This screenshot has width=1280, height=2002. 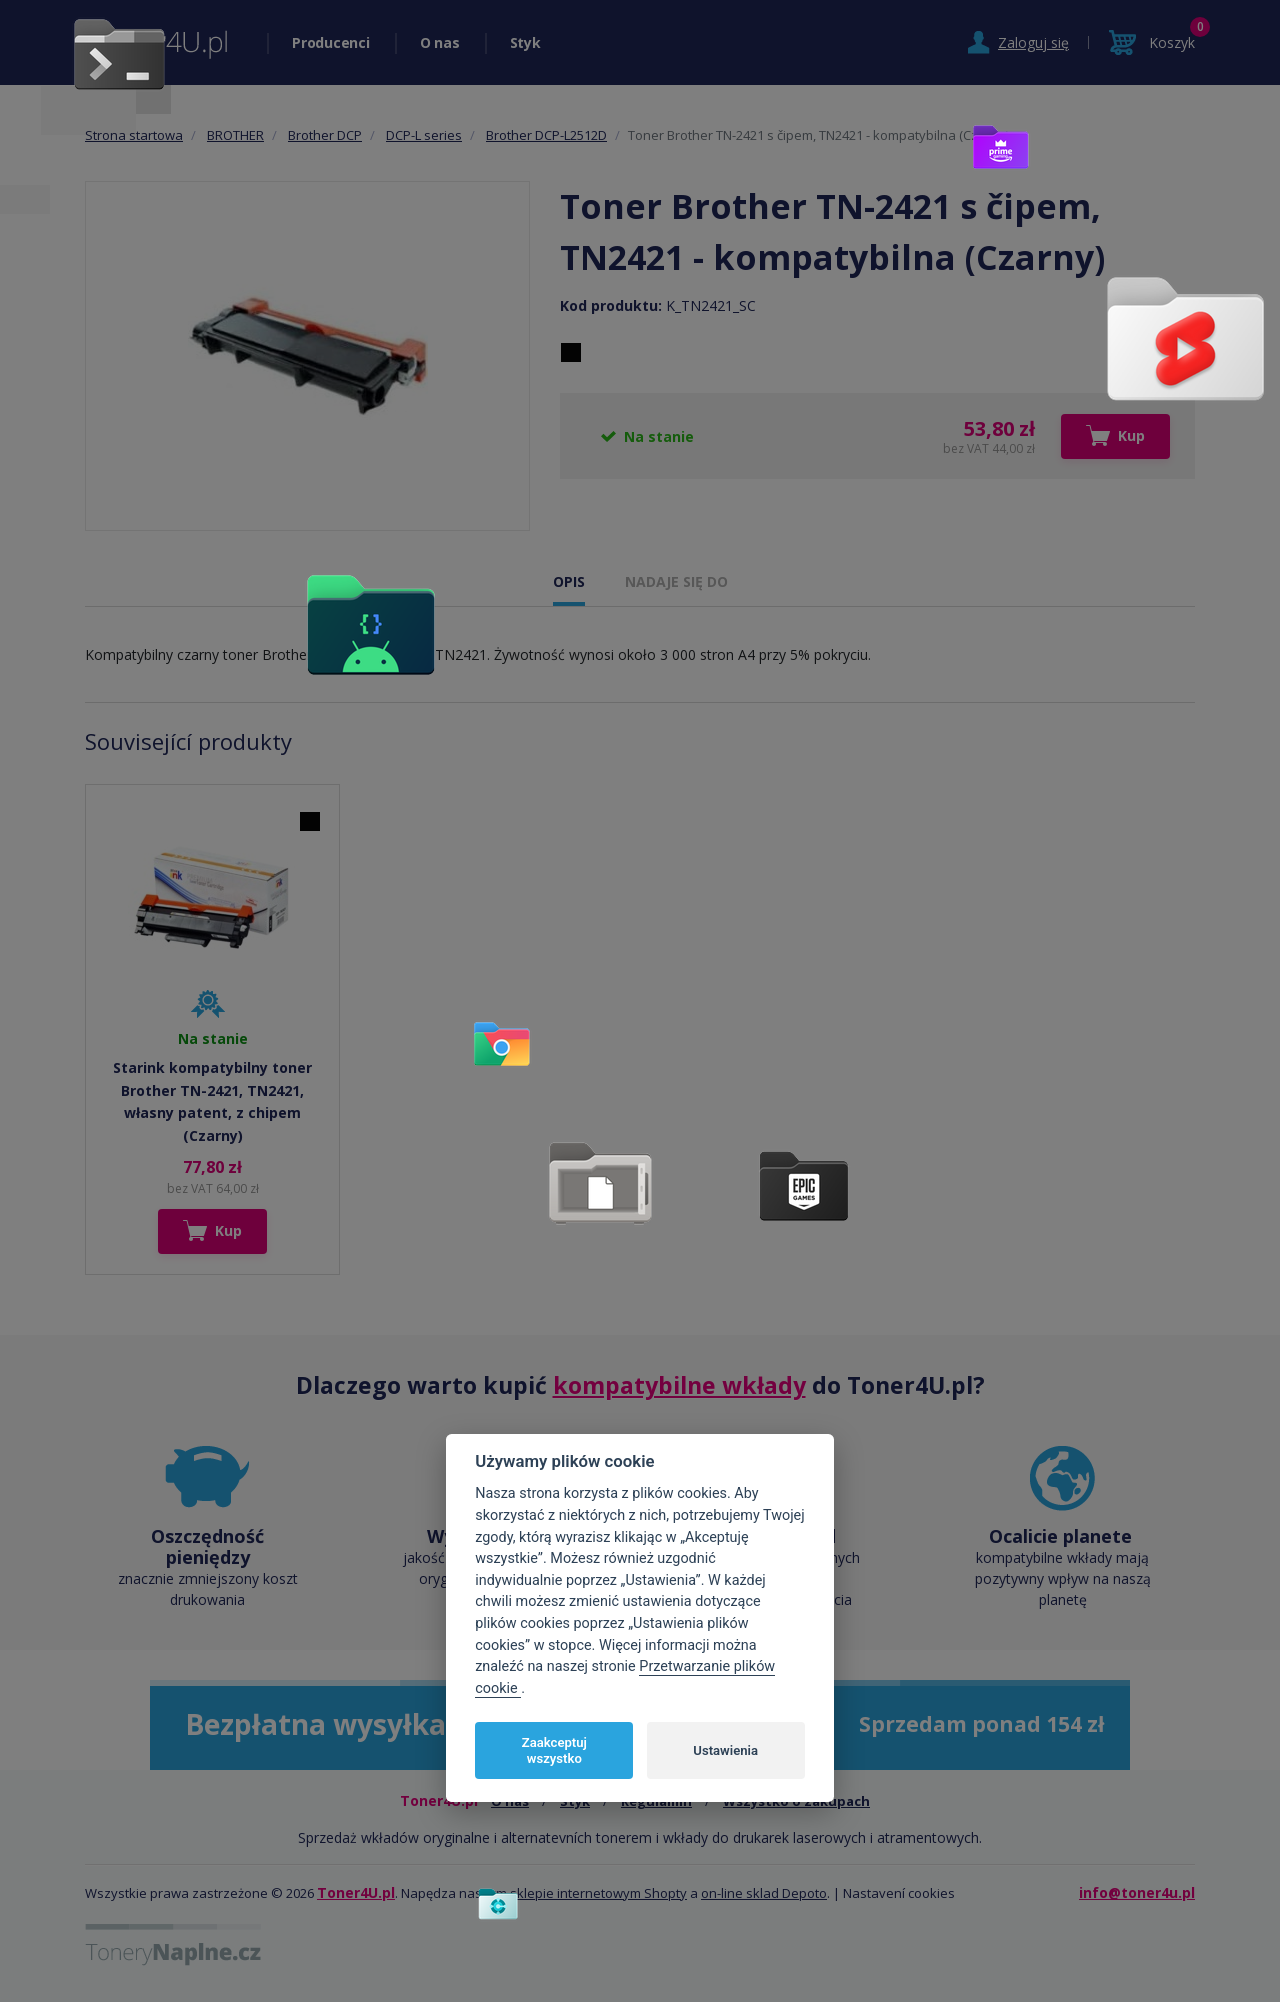 I want to click on open microsoft dynamics 365 business central files folder, so click(x=498, y=1905).